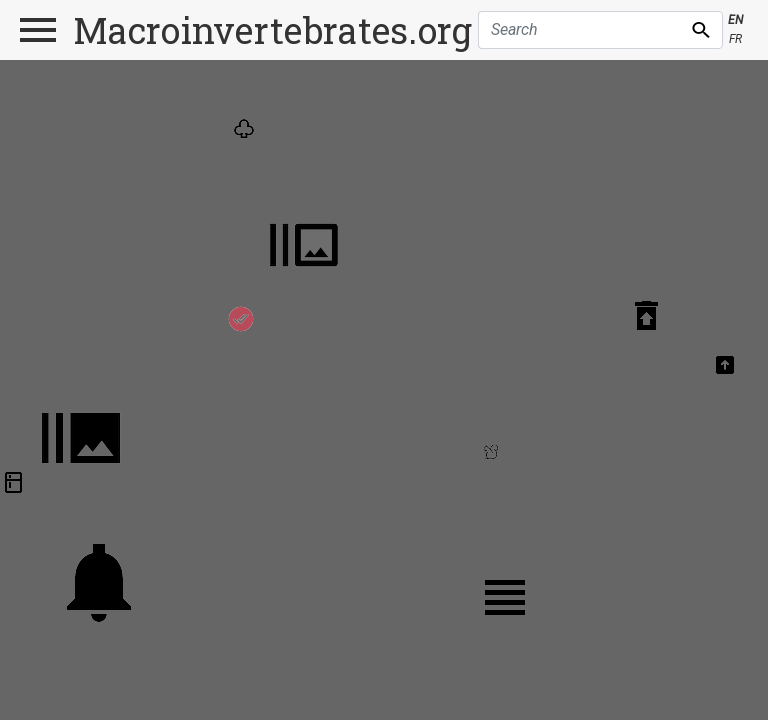 This screenshot has width=768, height=720. What do you see at coordinates (81, 438) in the screenshot?
I see `enable burst mode for rapid photo capture` at bounding box center [81, 438].